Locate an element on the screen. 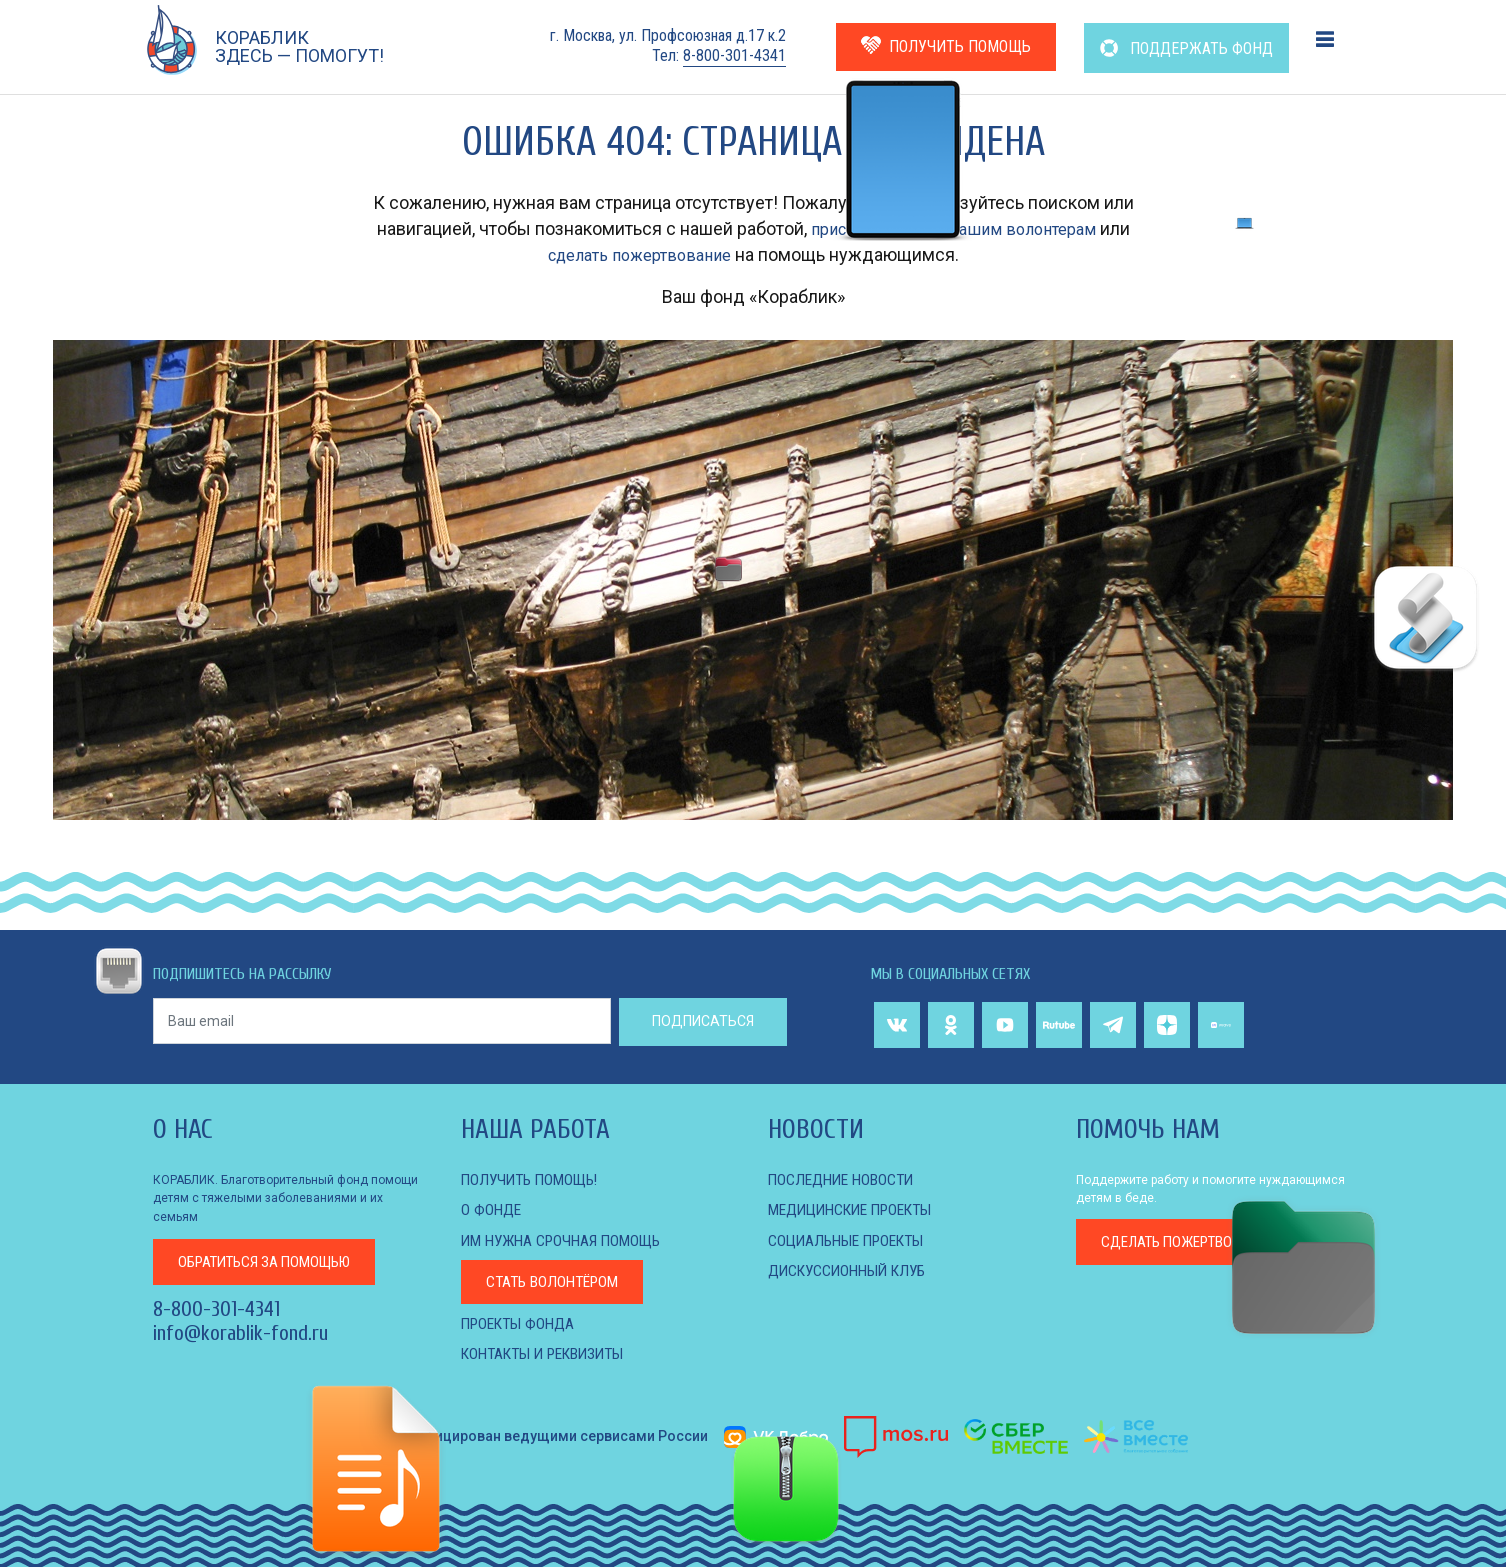 This screenshot has width=1506, height=1567. open archive utility to compress or extract files is located at coordinates (786, 1489).